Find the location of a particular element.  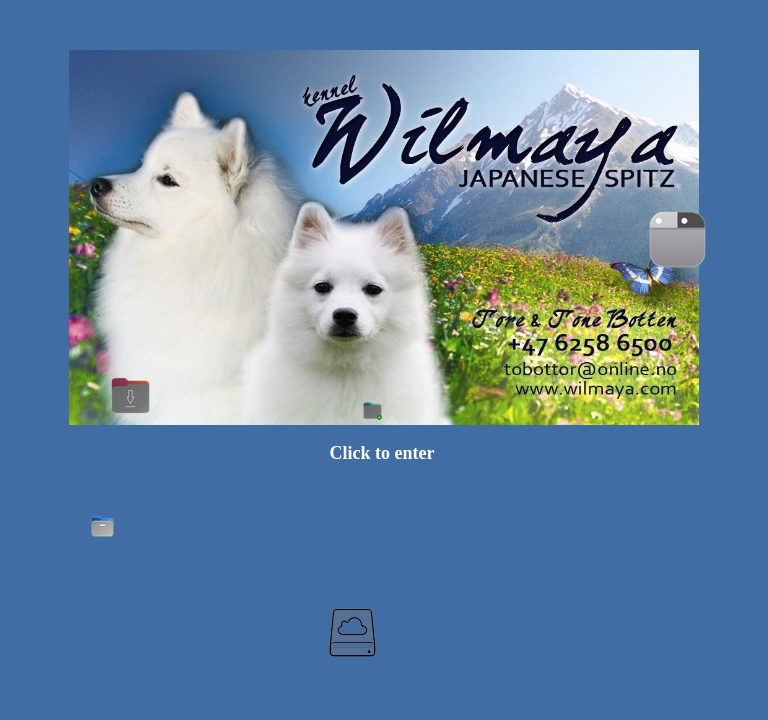

access iCloud drive storage is located at coordinates (352, 633).